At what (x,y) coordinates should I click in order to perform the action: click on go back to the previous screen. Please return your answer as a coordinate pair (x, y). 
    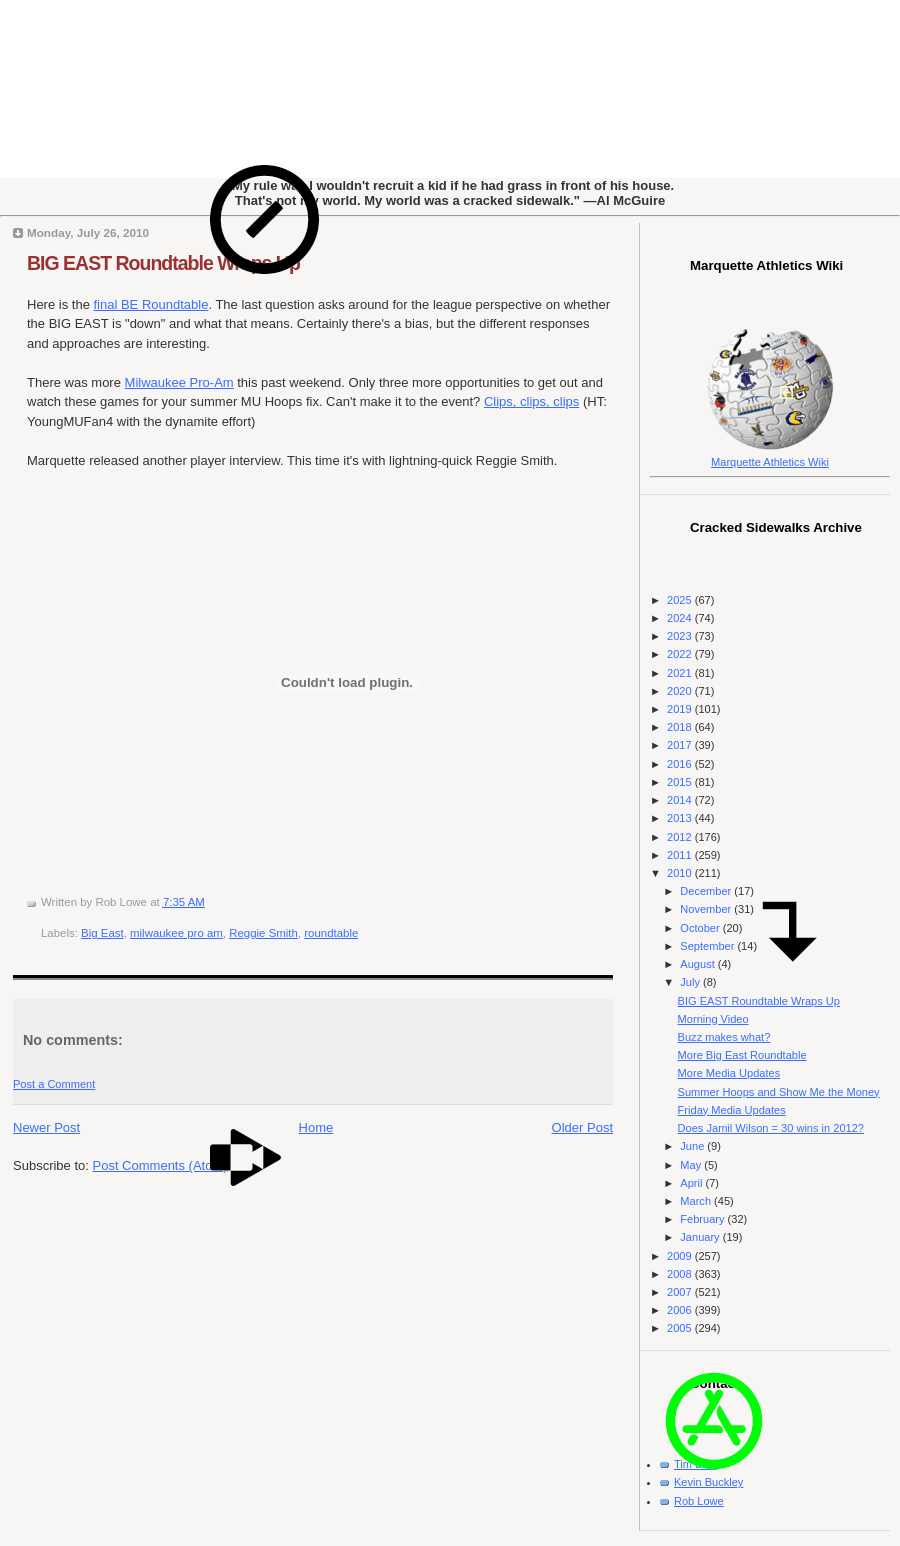
    Looking at the image, I should click on (786, 392).